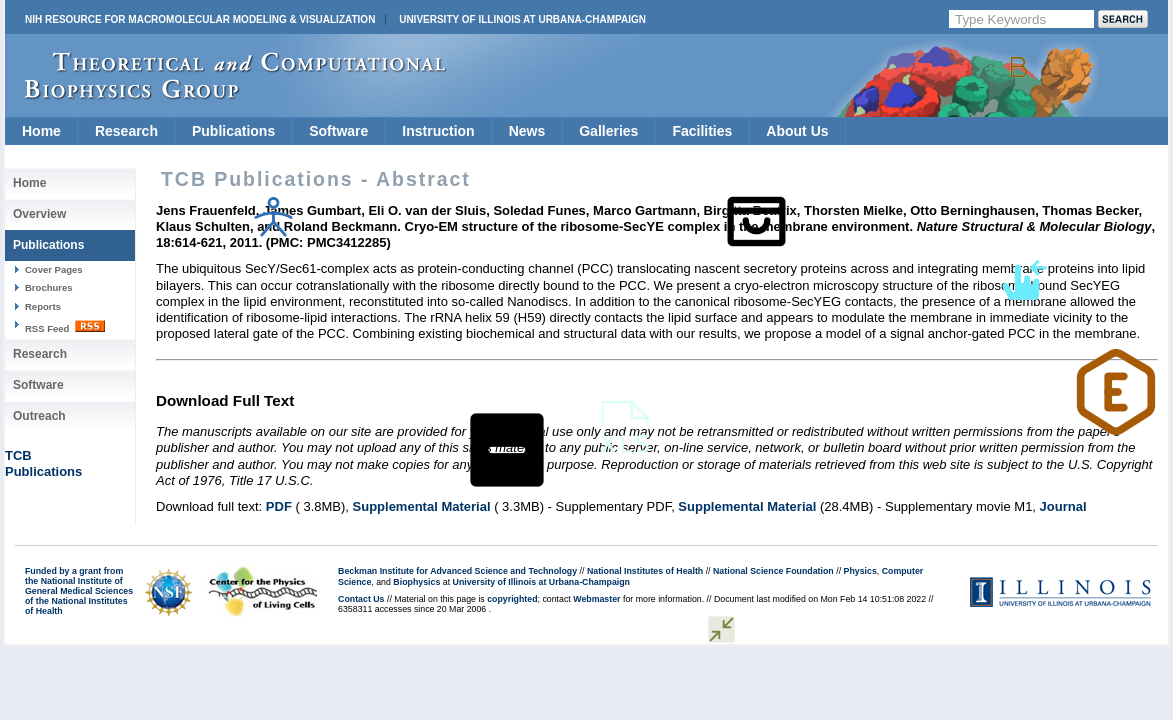 The image size is (1173, 720). I want to click on open or view an excel spreadsheet file, so click(625, 429).